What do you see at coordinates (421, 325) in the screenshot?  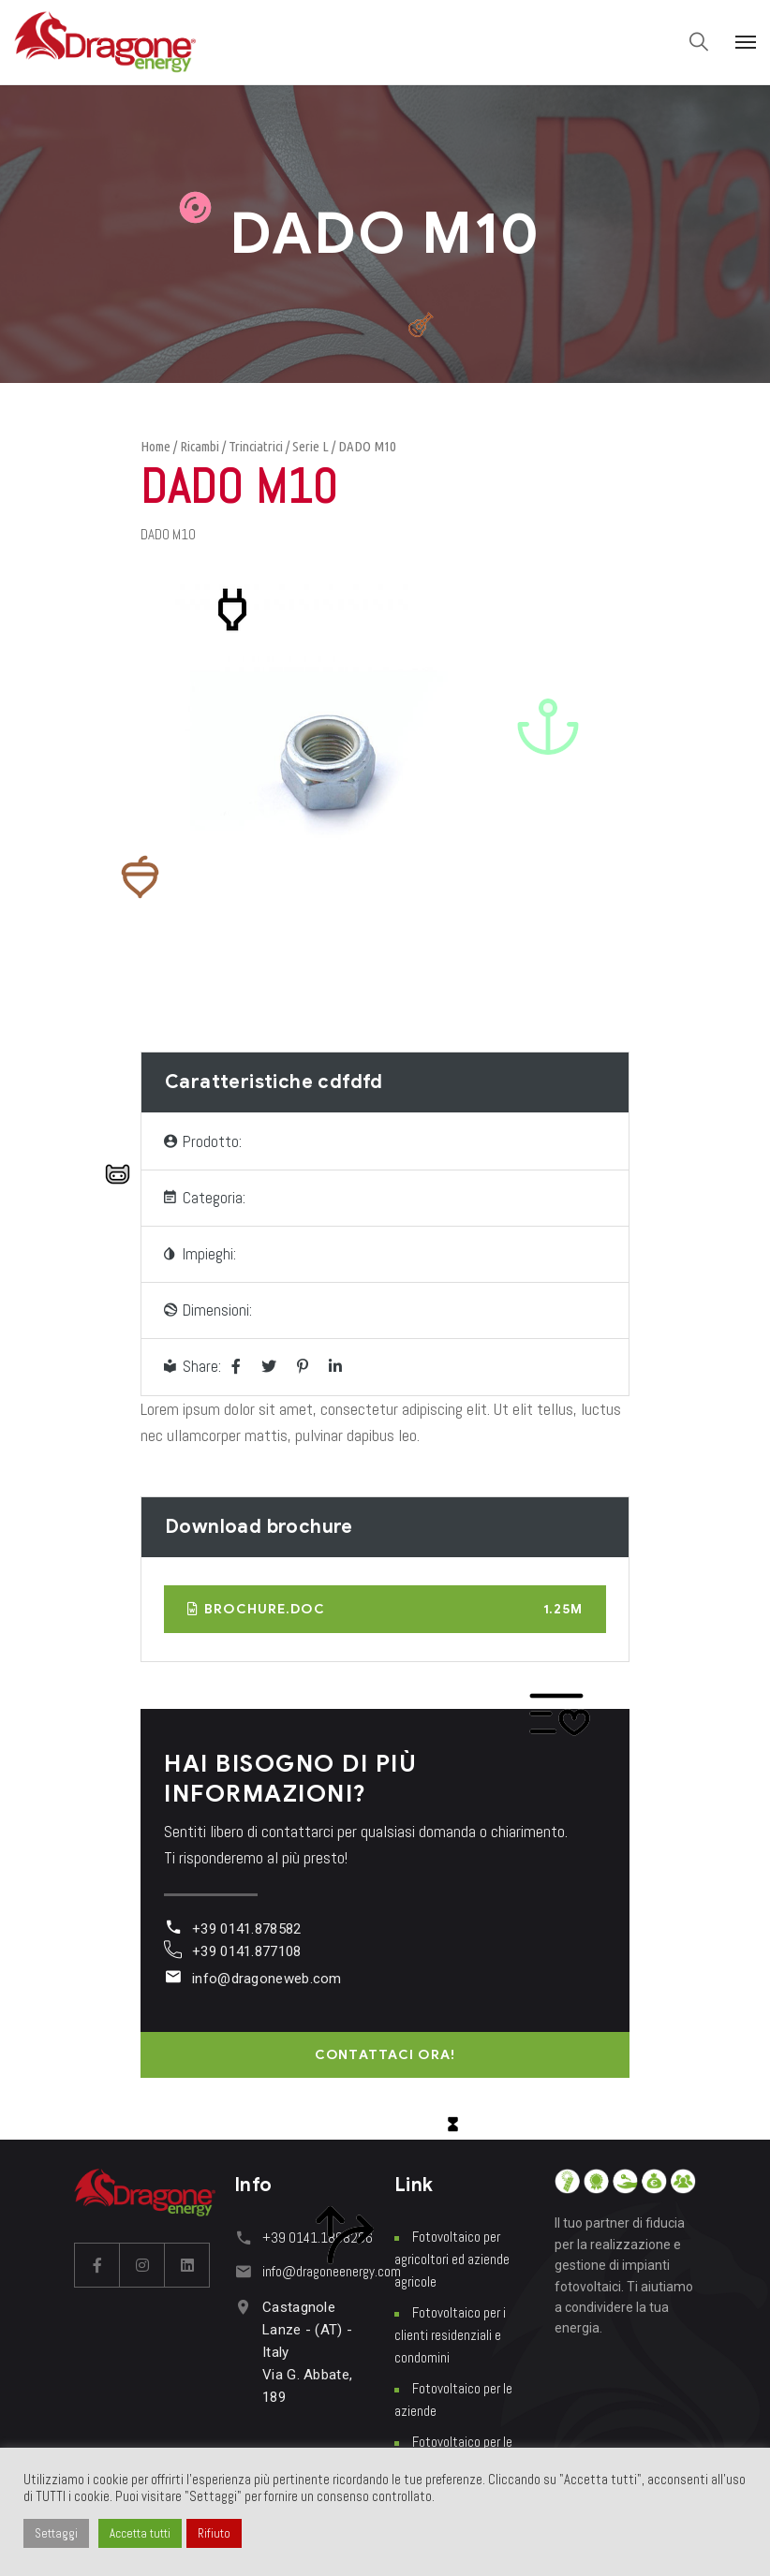 I see `access music or audio settings` at bounding box center [421, 325].